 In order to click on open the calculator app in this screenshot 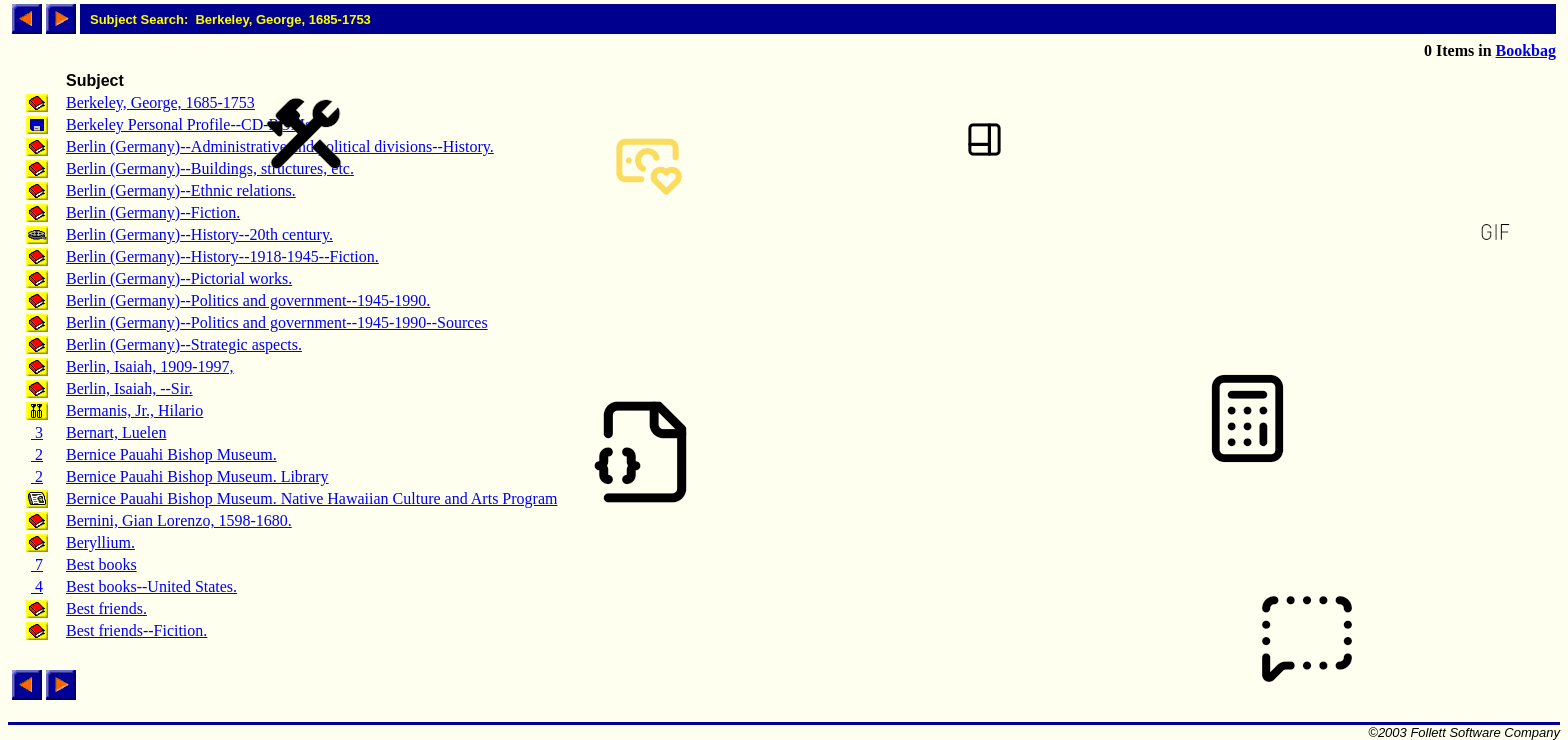, I will do `click(1247, 418)`.